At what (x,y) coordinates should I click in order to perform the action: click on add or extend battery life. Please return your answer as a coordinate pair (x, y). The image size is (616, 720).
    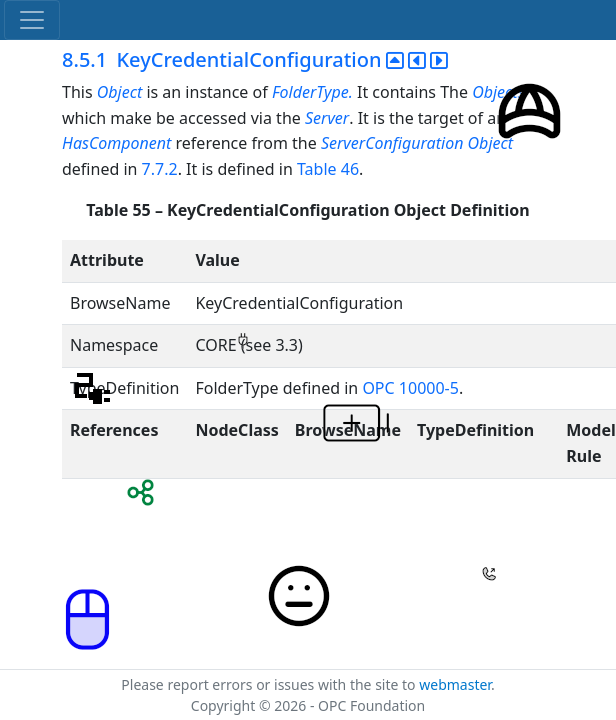
    Looking at the image, I should click on (355, 423).